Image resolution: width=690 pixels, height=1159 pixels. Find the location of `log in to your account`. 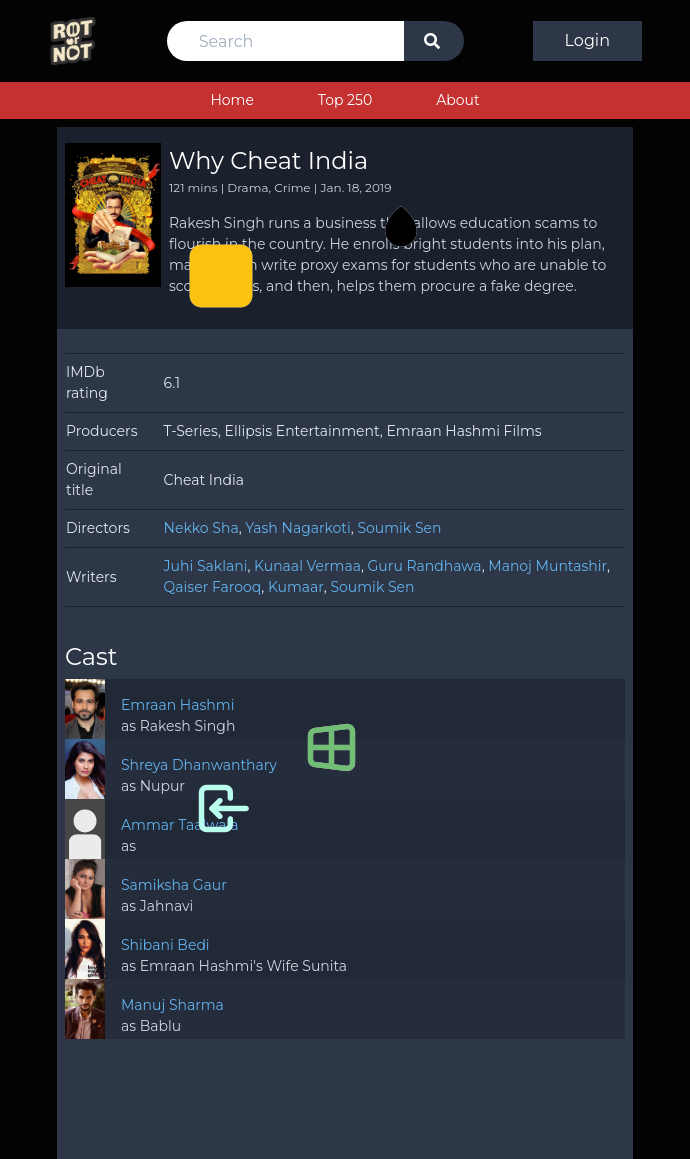

log in to your account is located at coordinates (222, 808).